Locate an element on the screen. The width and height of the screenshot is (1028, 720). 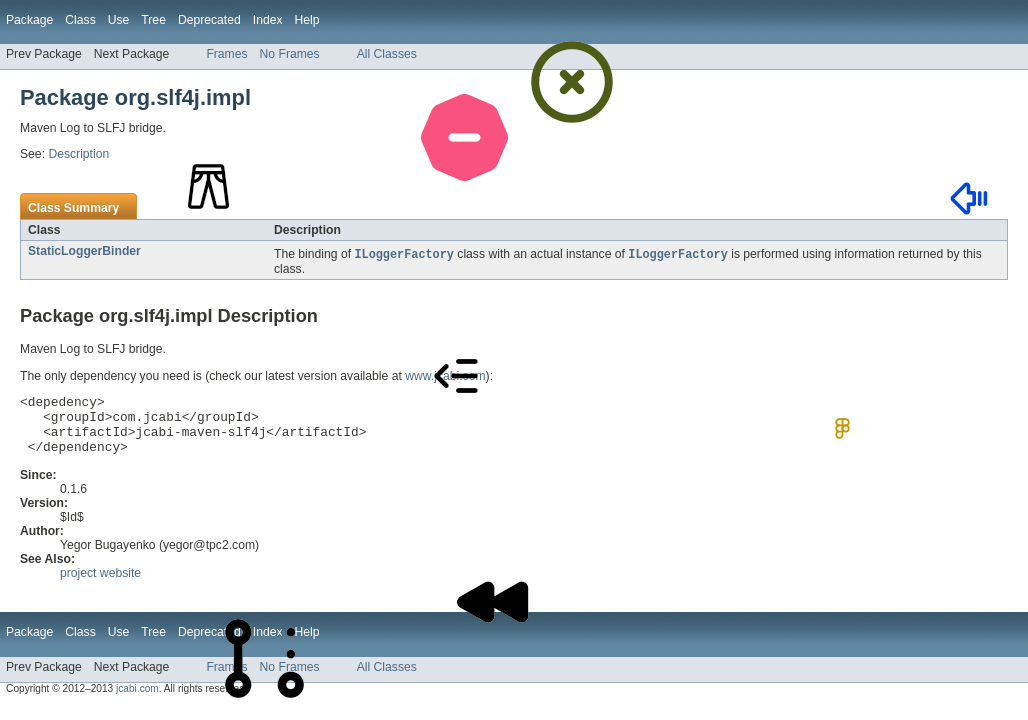
open figma design file is located at coordinates (842, 428).